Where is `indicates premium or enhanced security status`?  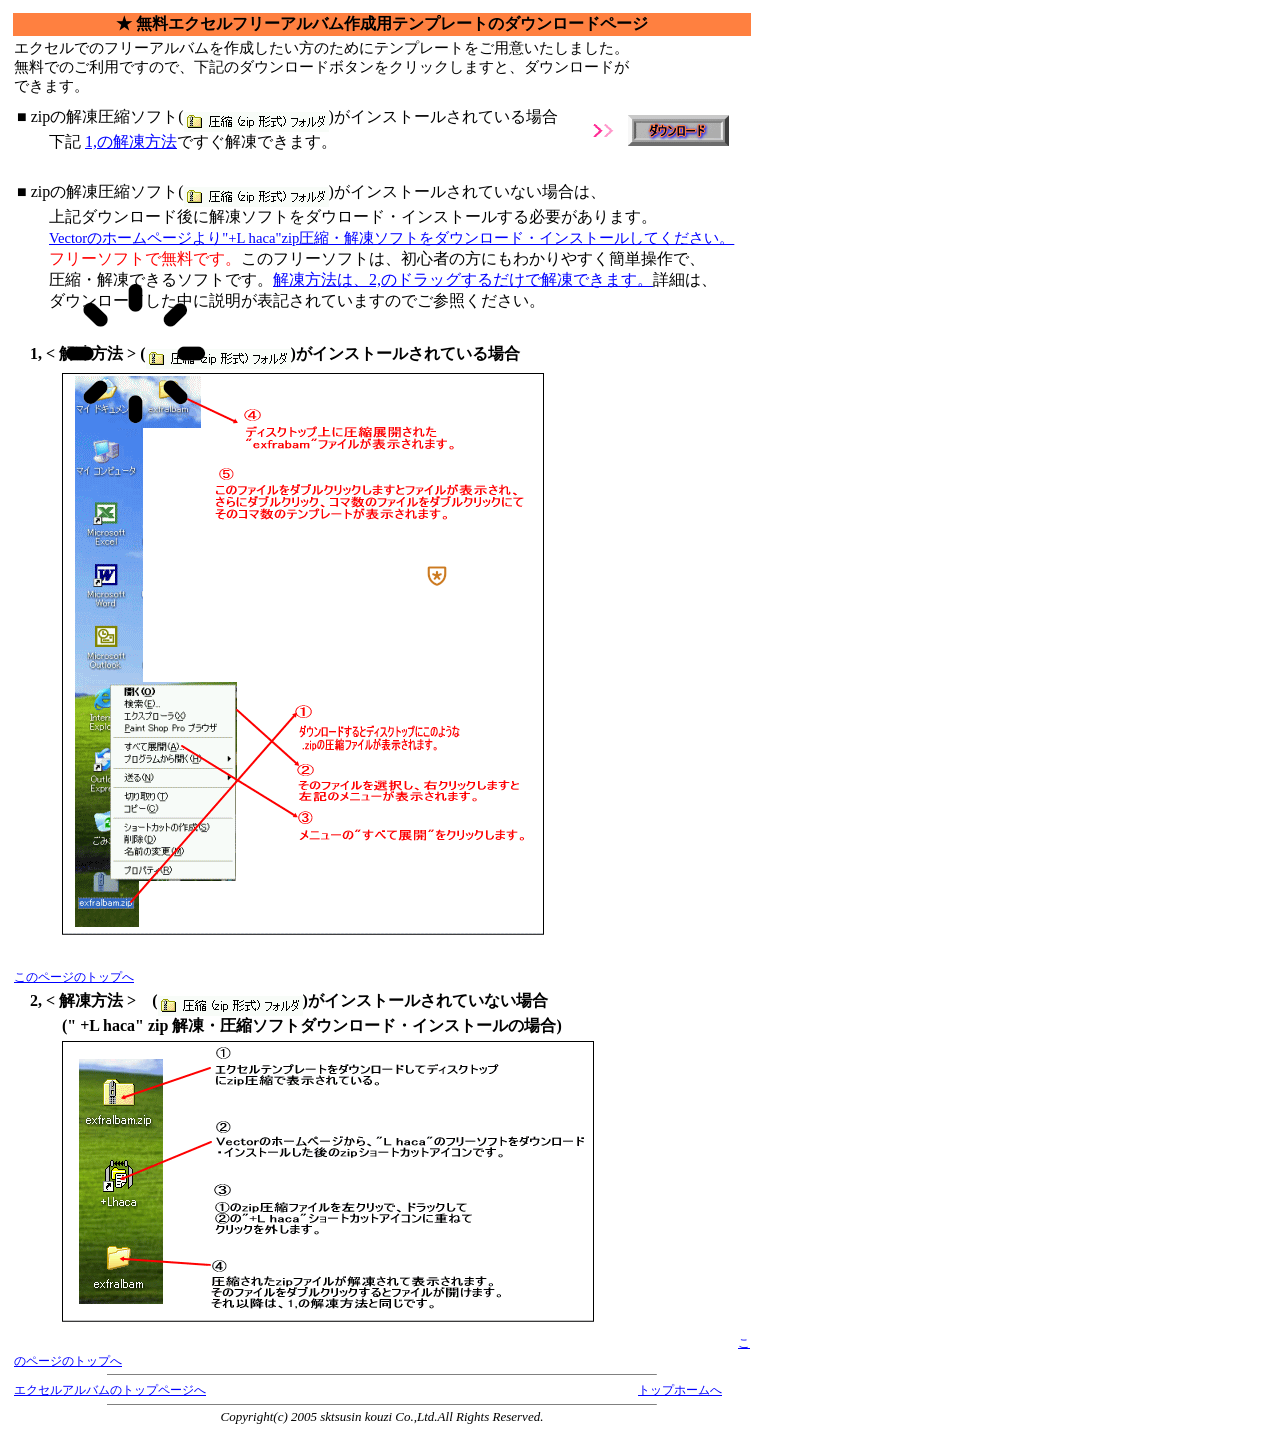
indicates premium or enhanced security status is located at coordinates (437, 575).